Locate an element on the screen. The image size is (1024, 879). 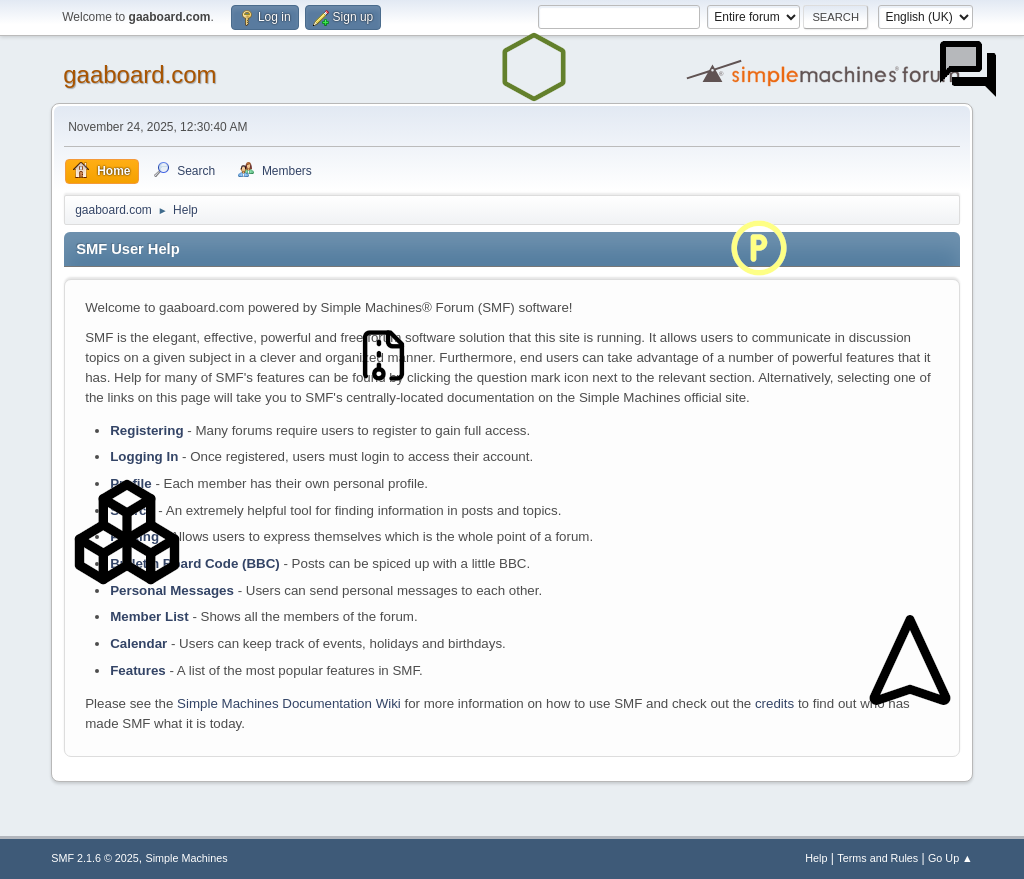
open forum or group discussion is located at coordinates (968, 69).